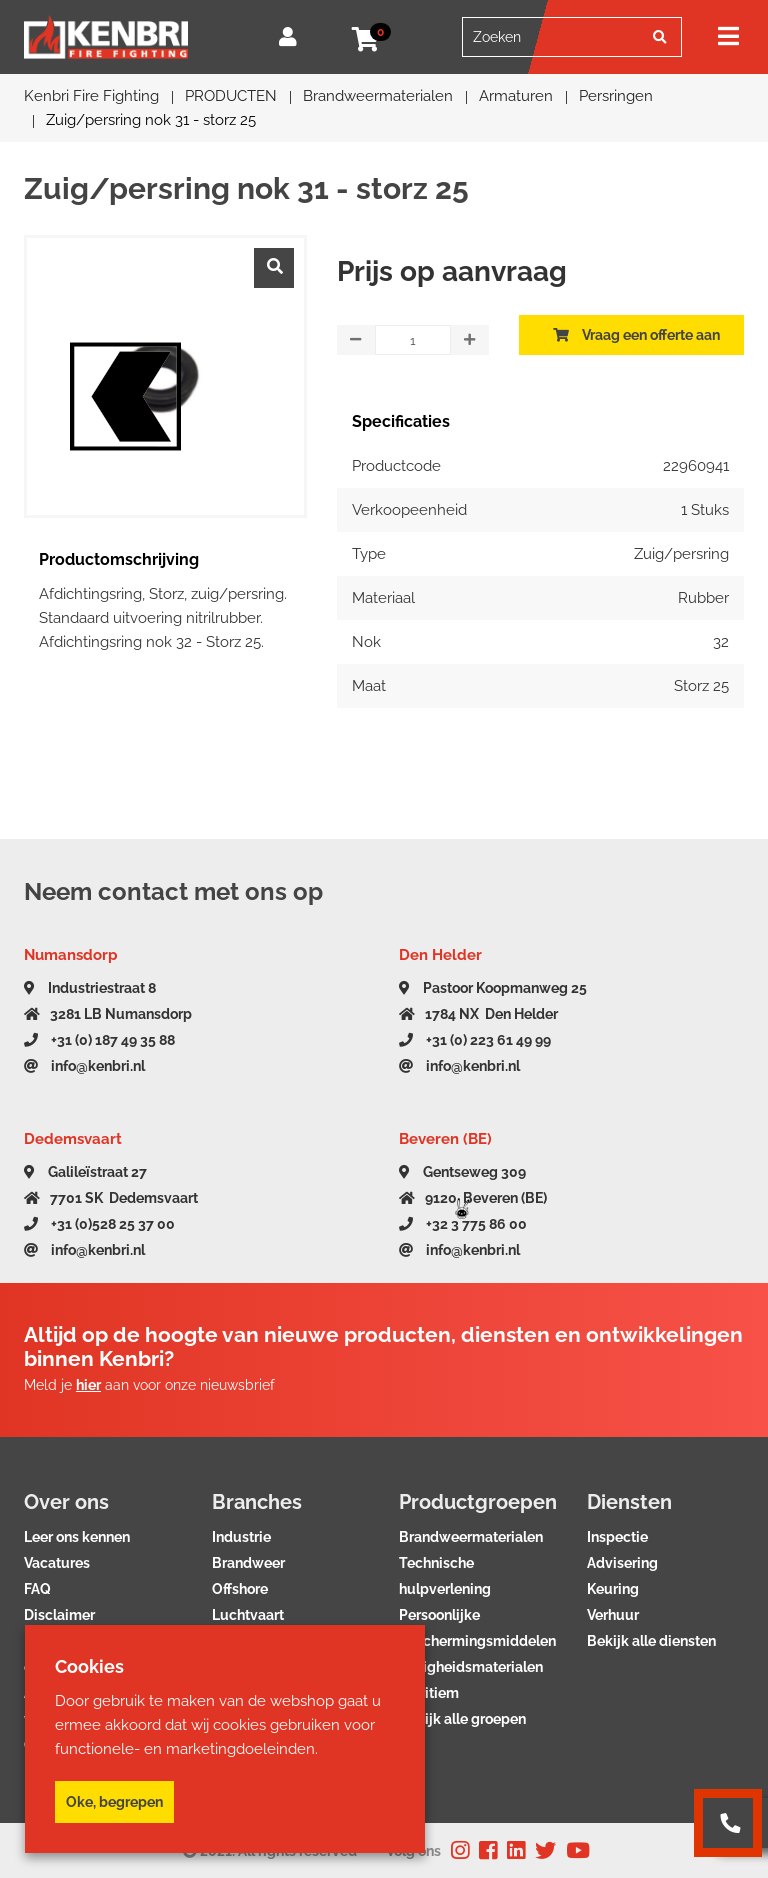 The image size is (768, 1878). Describe the element at coordinates (462, 1208) in the screenshot. I see `trino distributed SQL query engine logo` at that location.